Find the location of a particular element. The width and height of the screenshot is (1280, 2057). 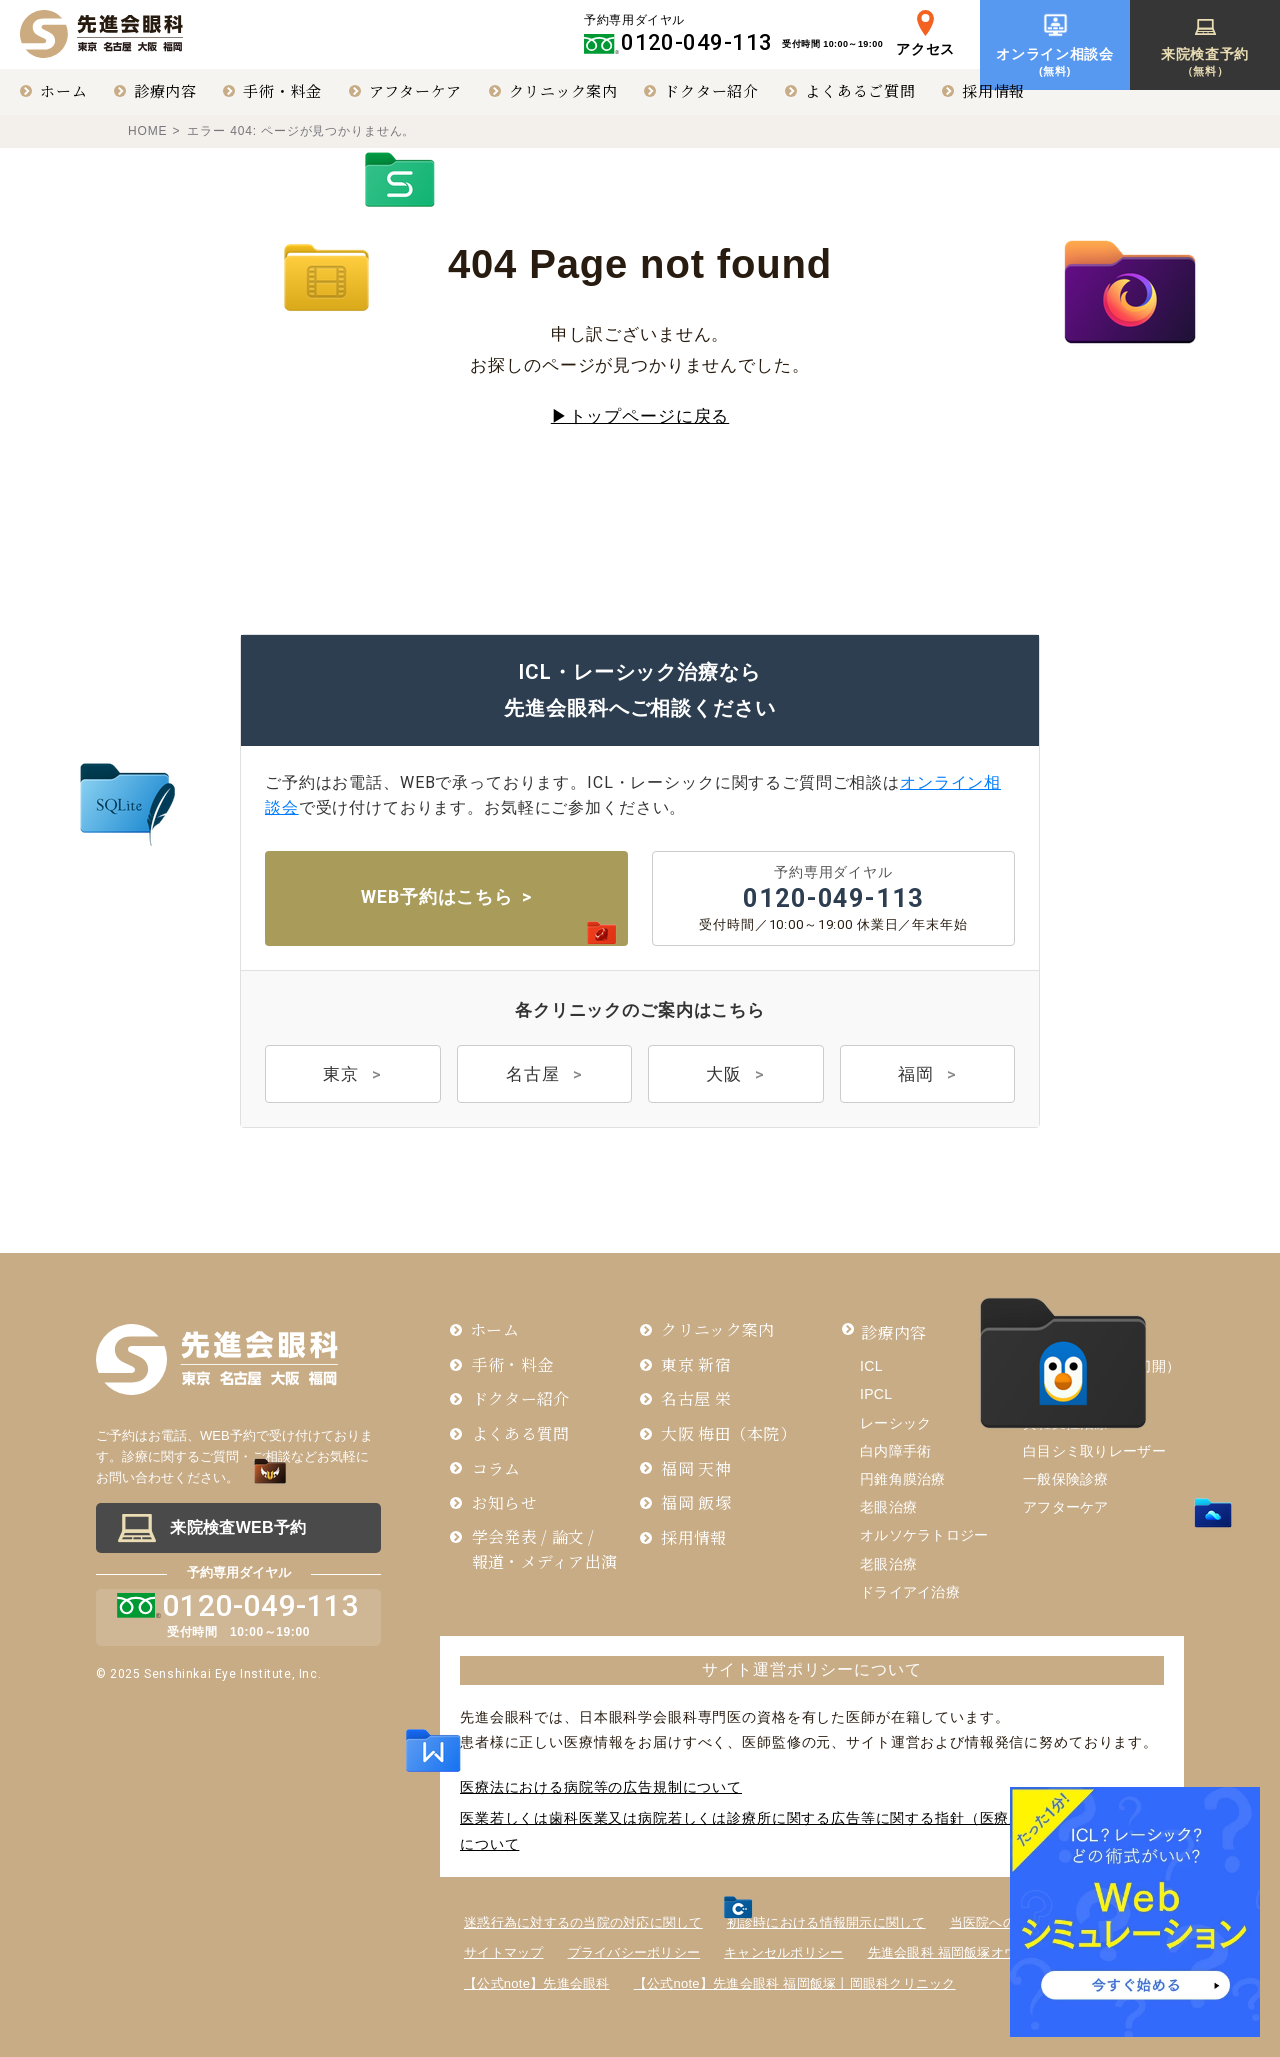

open firefox downloads folder is located at coordinates (1129, 295).